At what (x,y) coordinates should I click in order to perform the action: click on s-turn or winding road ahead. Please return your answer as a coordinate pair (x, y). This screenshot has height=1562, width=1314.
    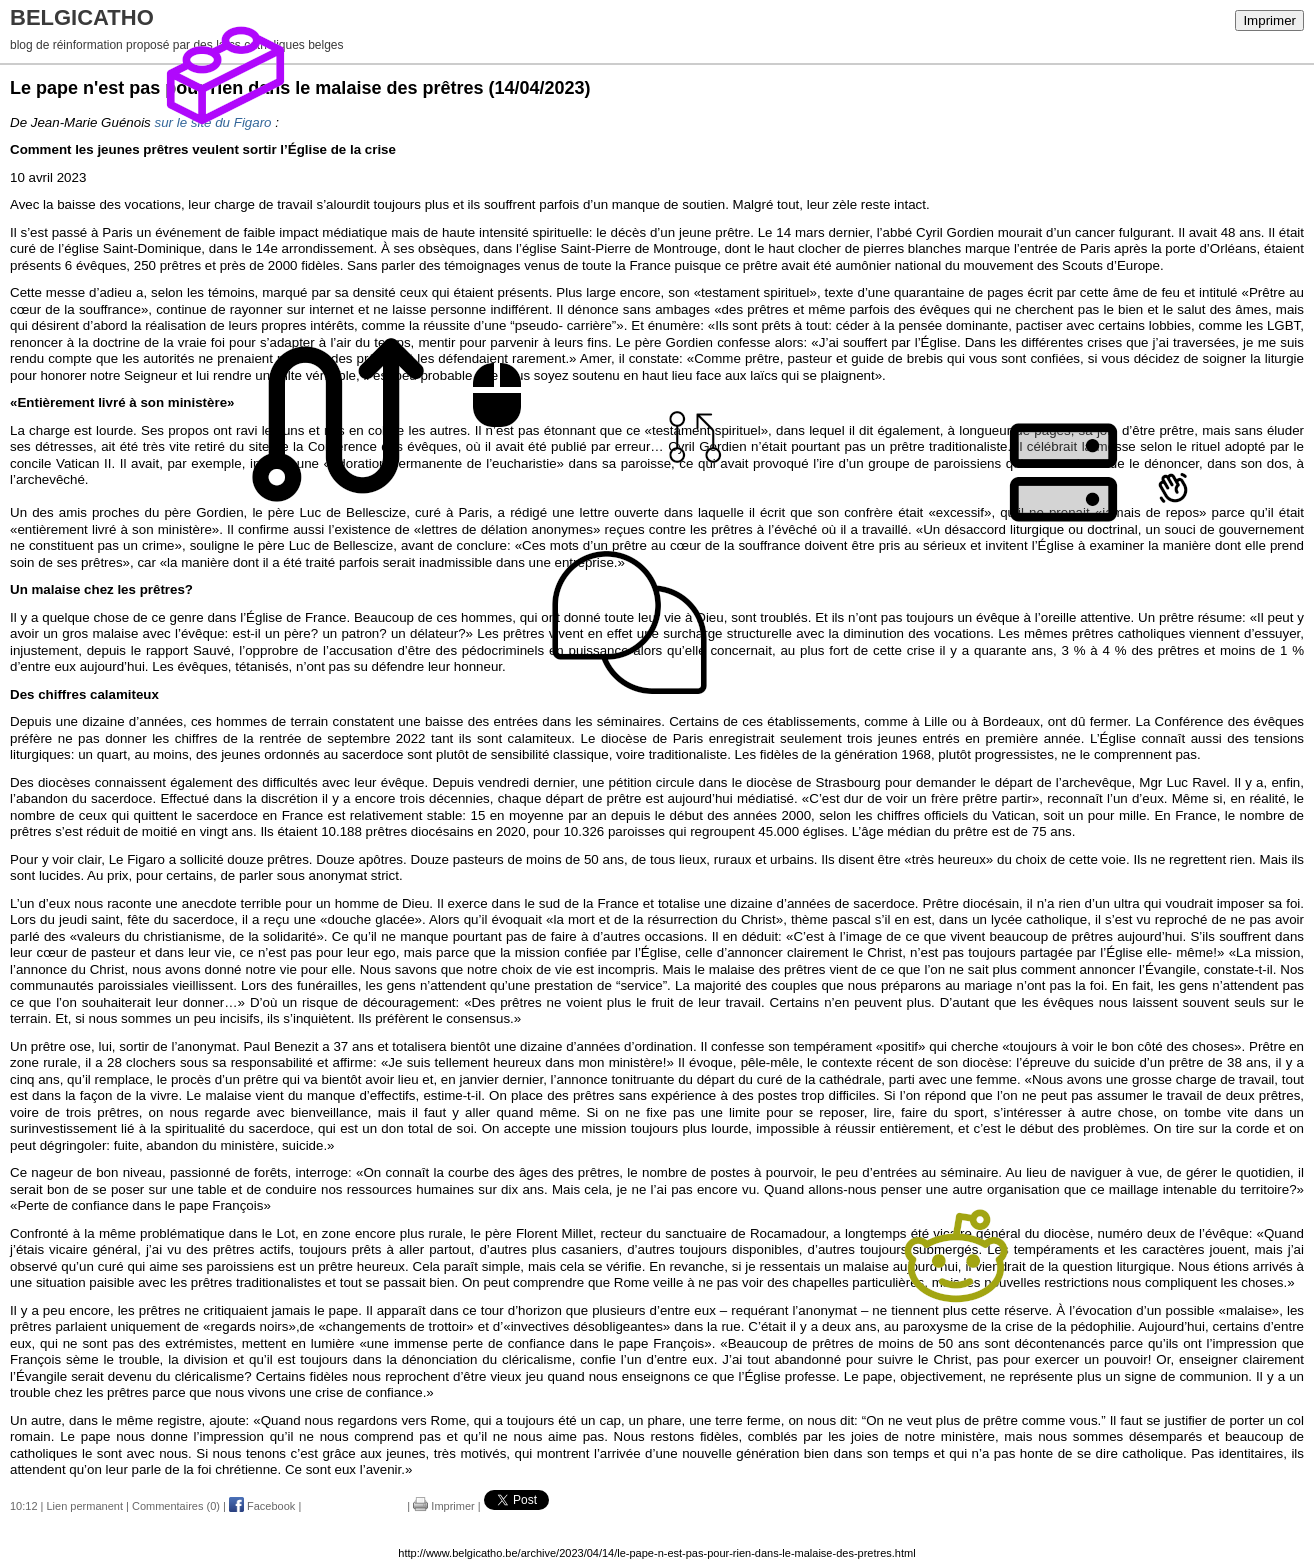
    Looking at the image, I should click on (334, 420).